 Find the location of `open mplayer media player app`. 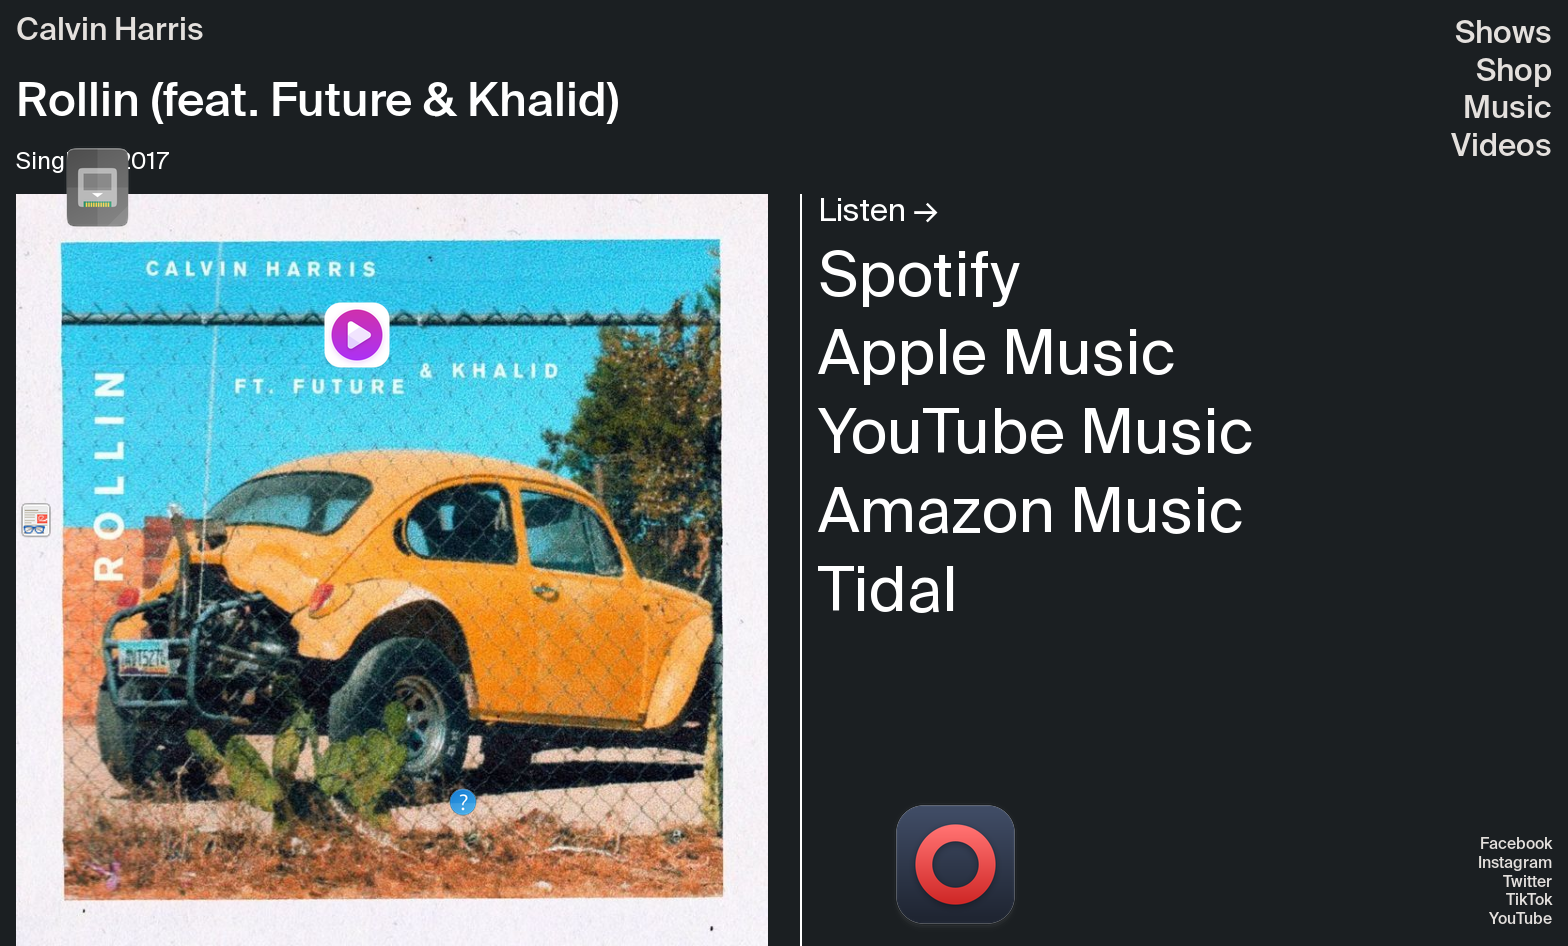

open mplayer media player app is located at coordinates (357, 335).